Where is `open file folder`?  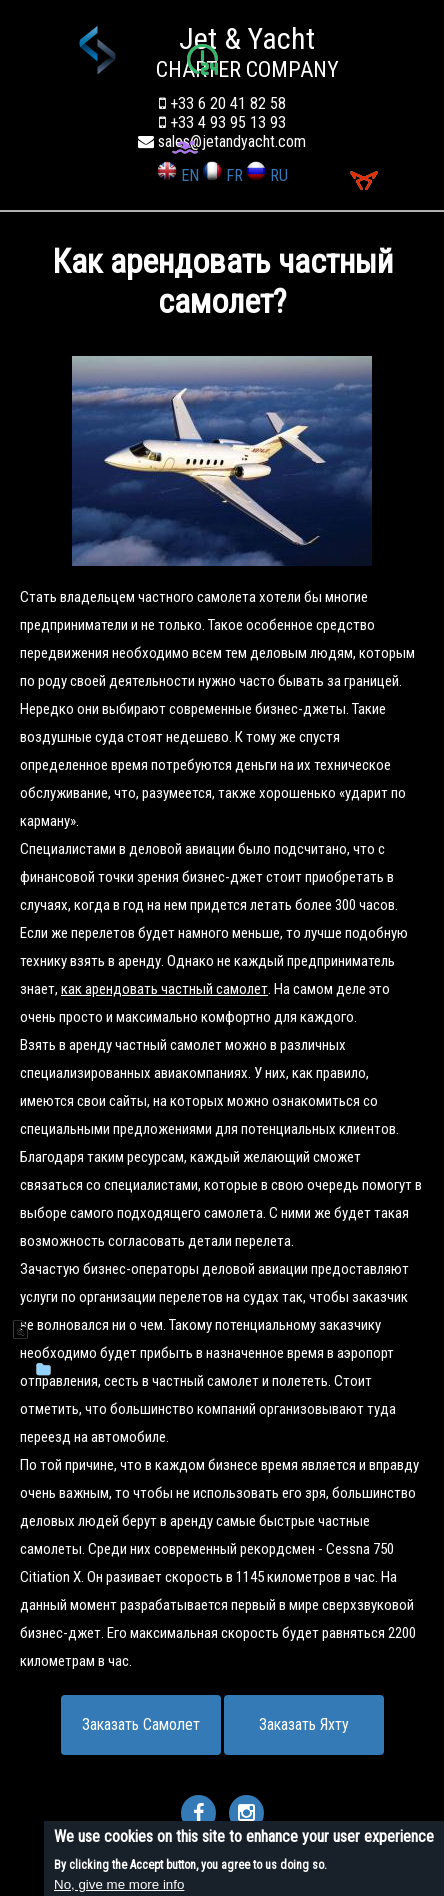 open file folder is located at coordinates (43, 1369).